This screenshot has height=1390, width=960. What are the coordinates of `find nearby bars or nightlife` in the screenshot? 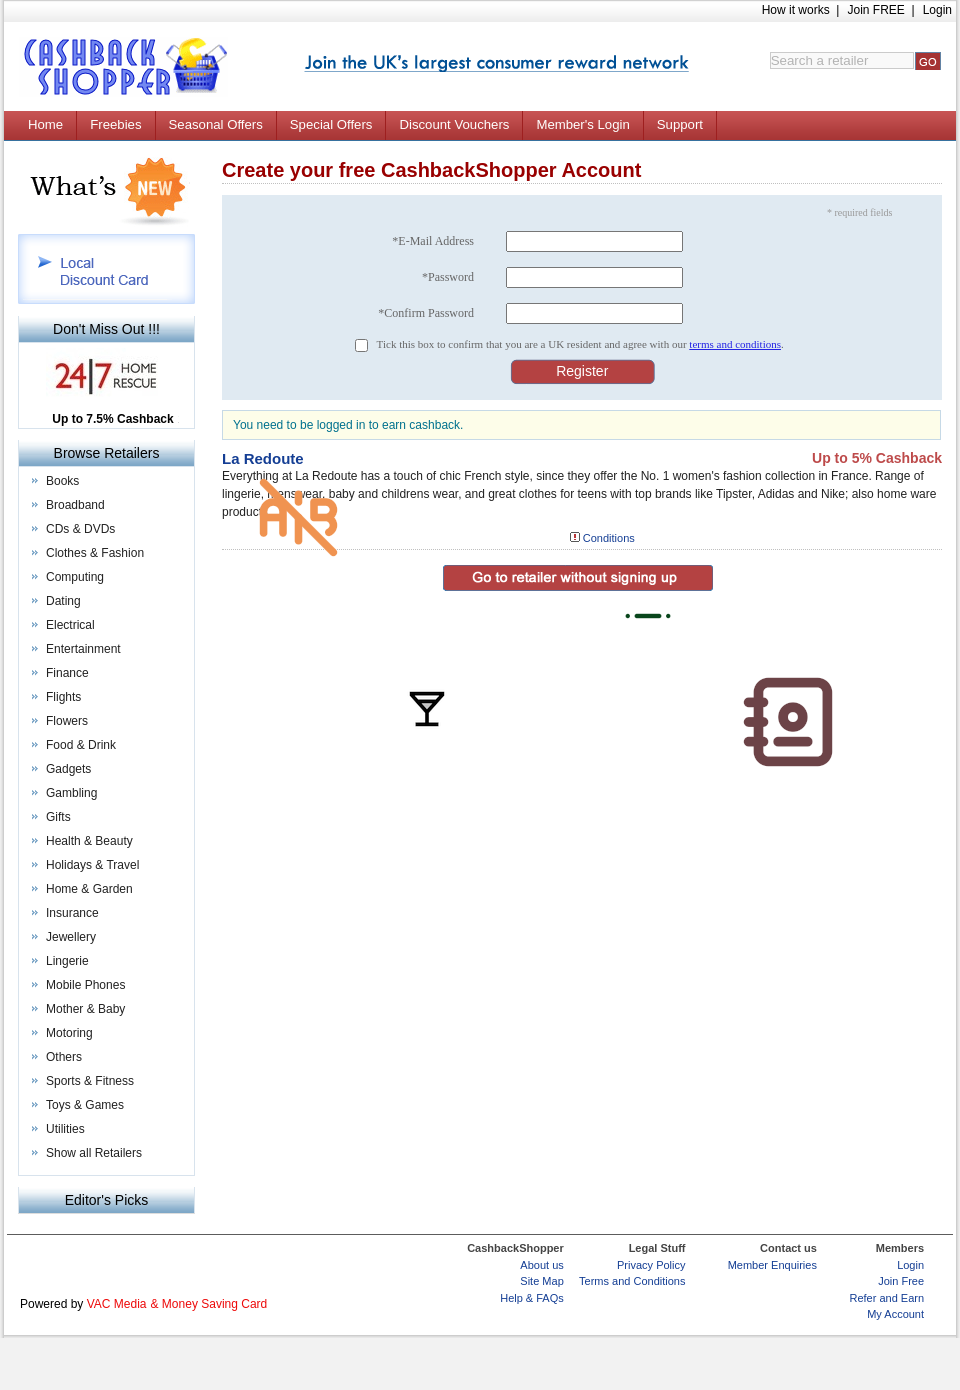 It's located at (427, 709).